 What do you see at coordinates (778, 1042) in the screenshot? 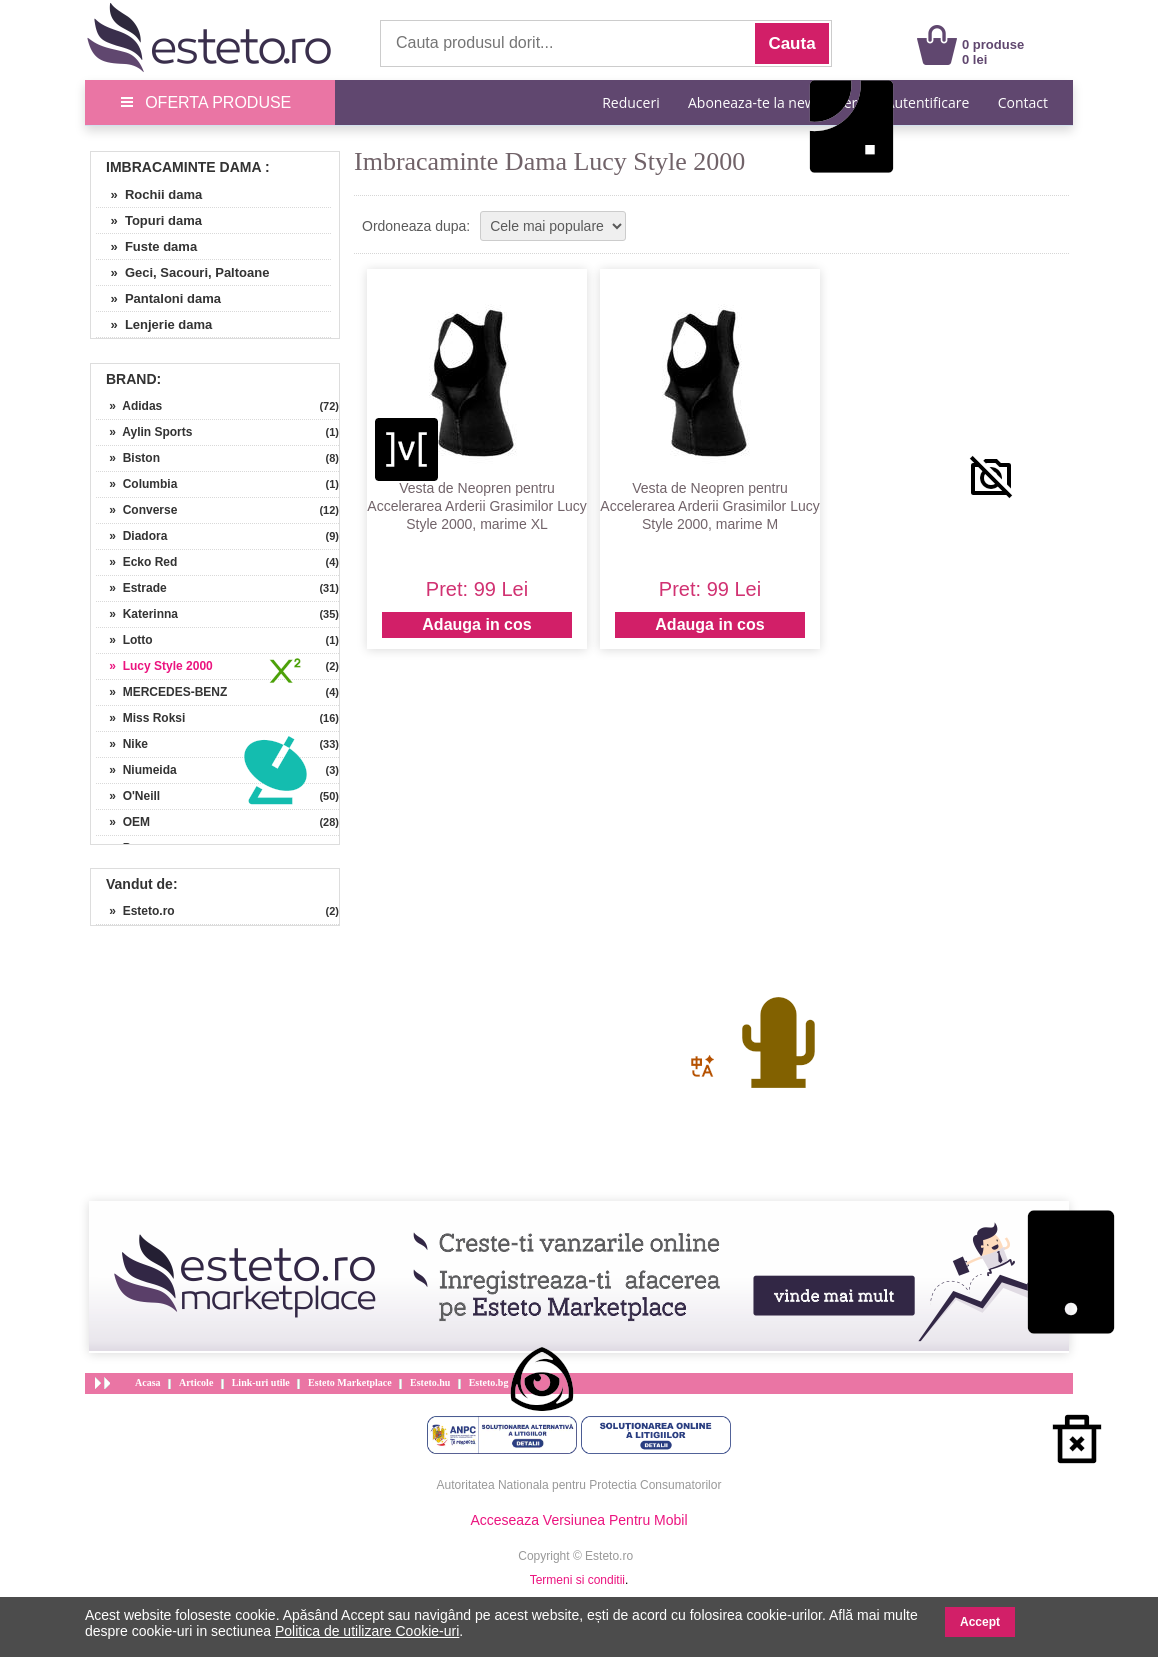
I see `desert or arid climate indicator` at bounding box center [778, 1042].